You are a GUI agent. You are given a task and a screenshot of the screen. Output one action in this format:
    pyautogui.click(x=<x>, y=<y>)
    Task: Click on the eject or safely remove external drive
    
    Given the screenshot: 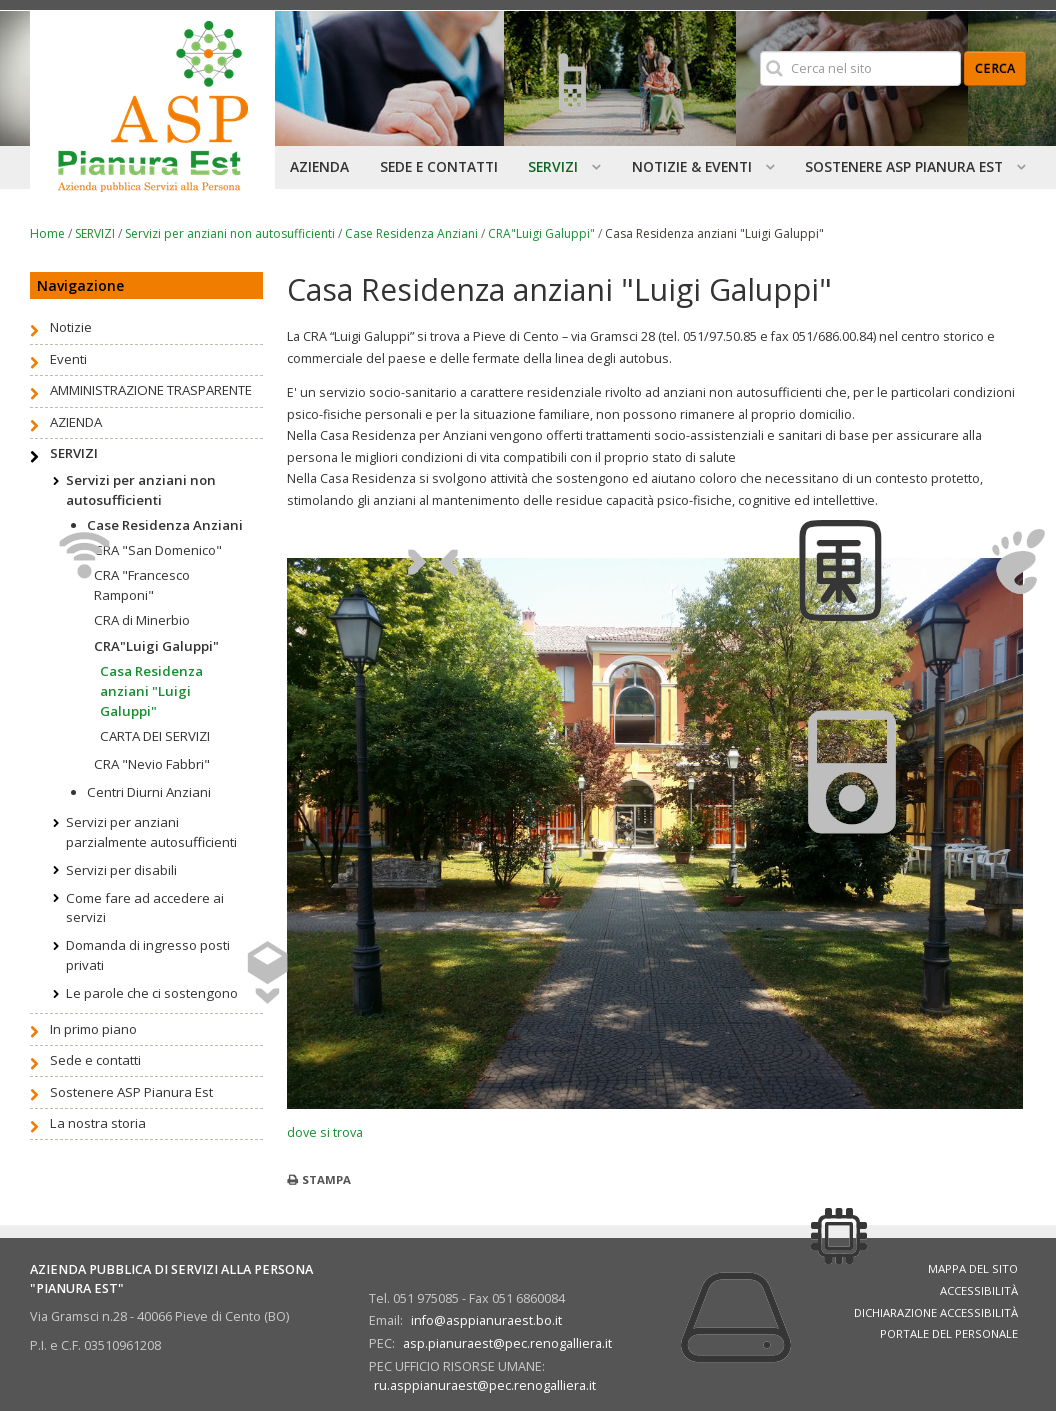 What is the action you would take?
    pyautogui.click(x=736, y=1314)
    